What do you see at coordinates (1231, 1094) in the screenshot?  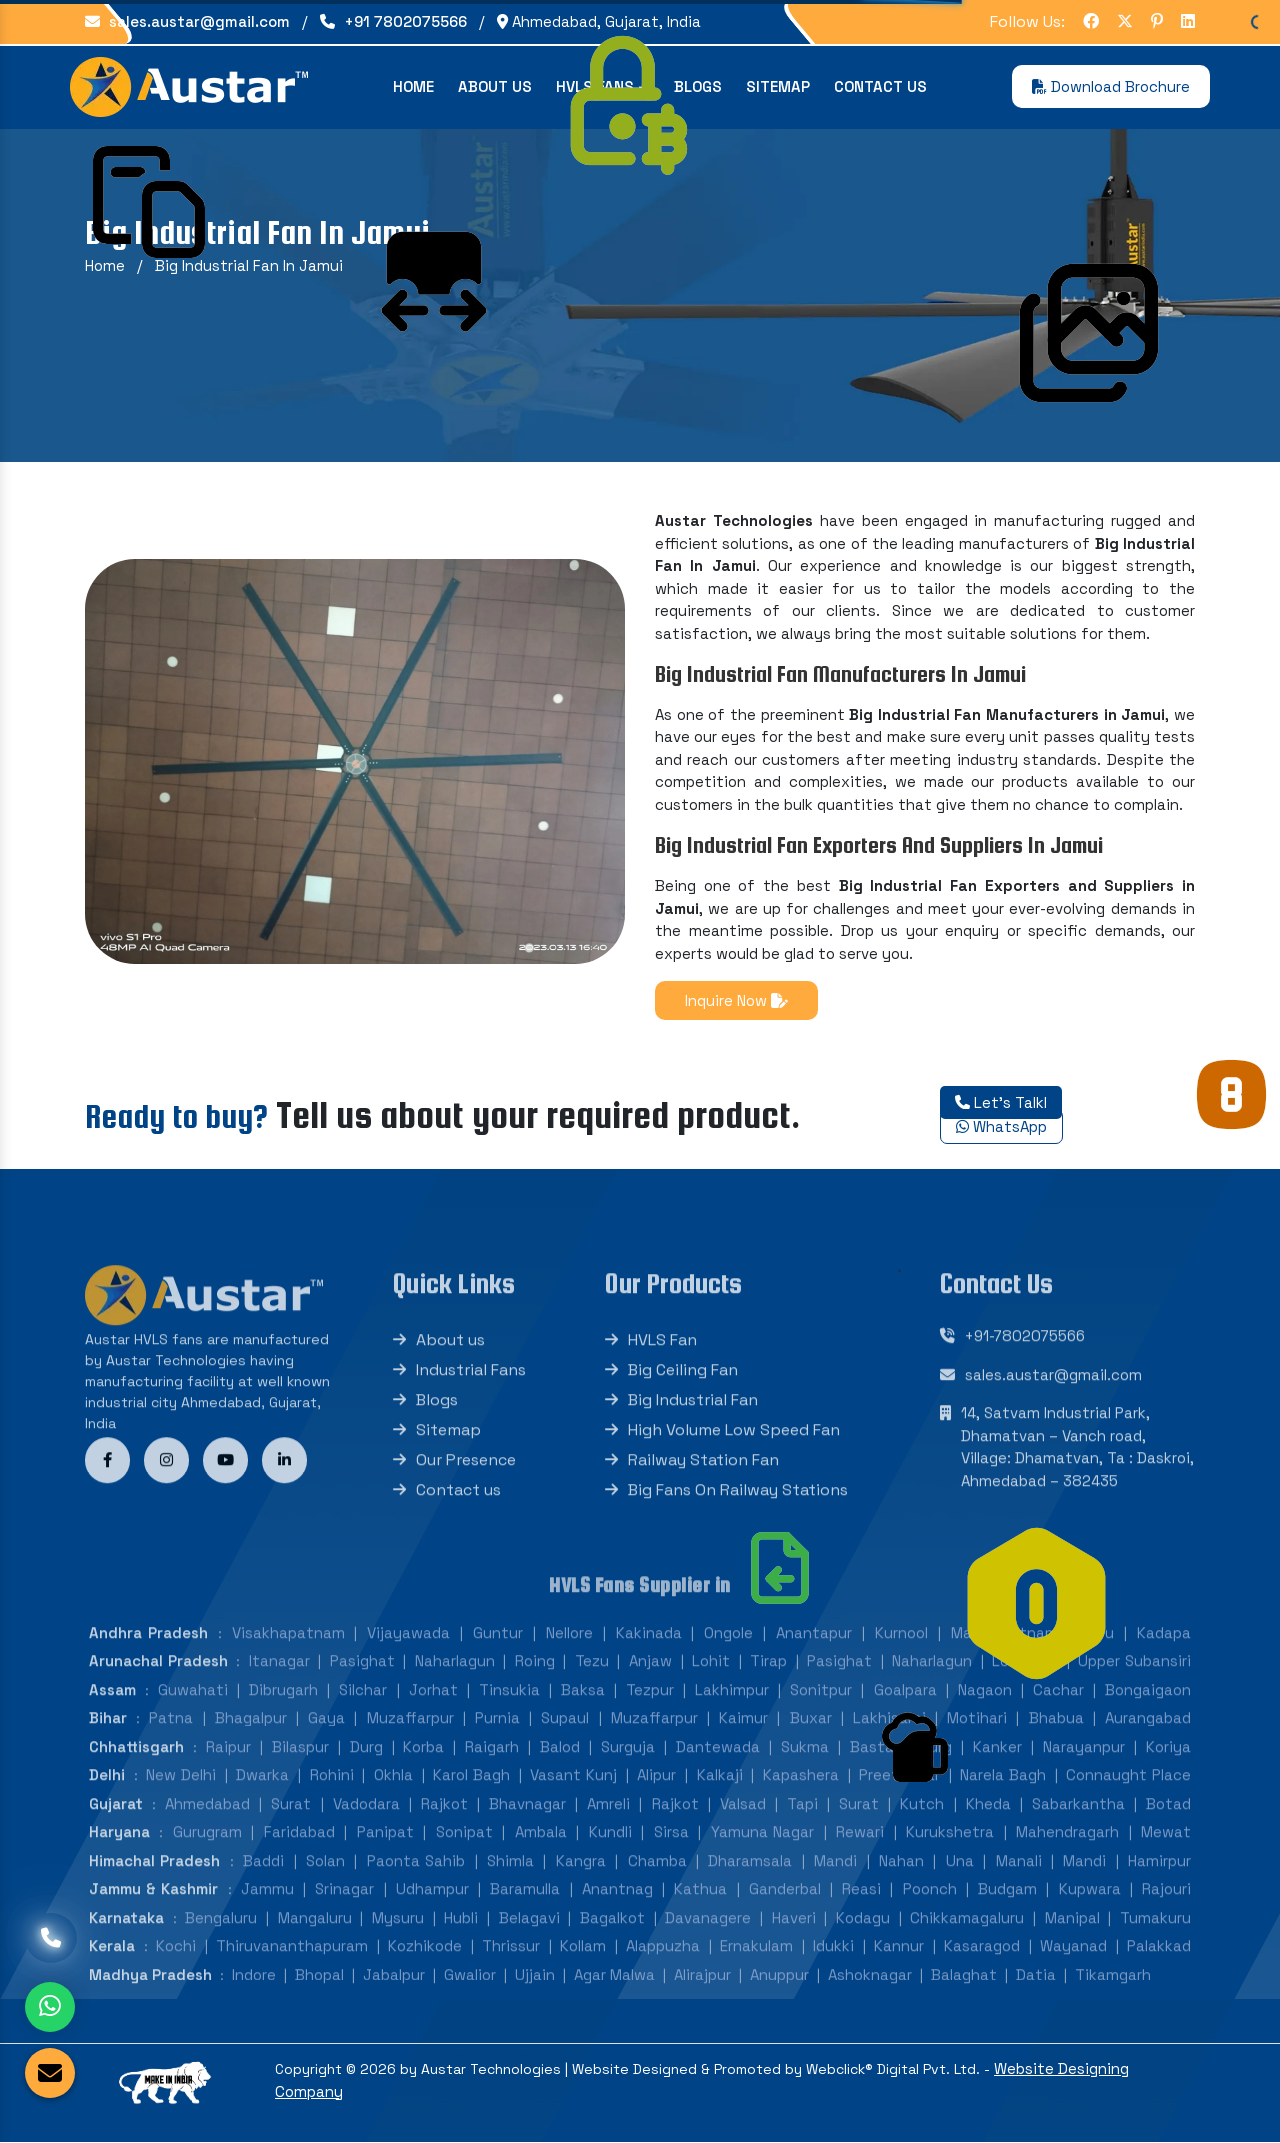 I see `indicates item number 8 in a list or sequence` at bounding box center [1231, 1094].